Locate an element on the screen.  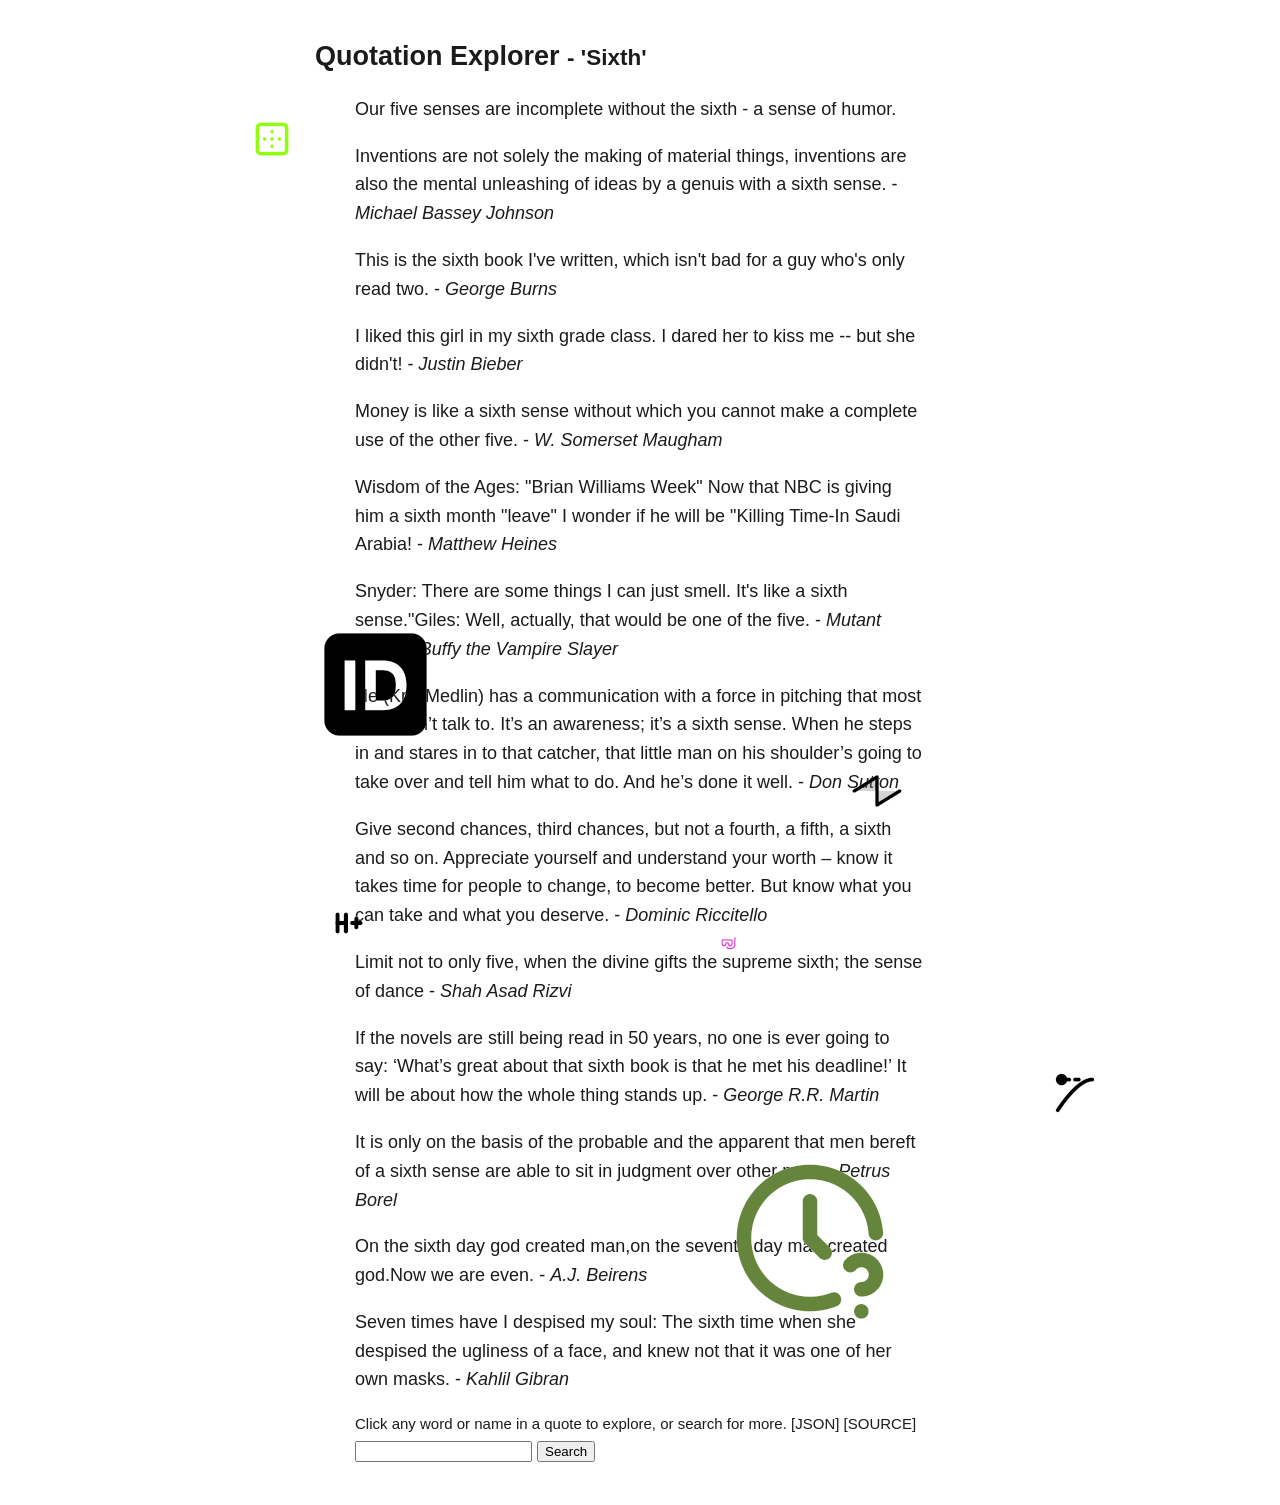
unknown or unconfirmed time is located at coordinates (810, 1238).